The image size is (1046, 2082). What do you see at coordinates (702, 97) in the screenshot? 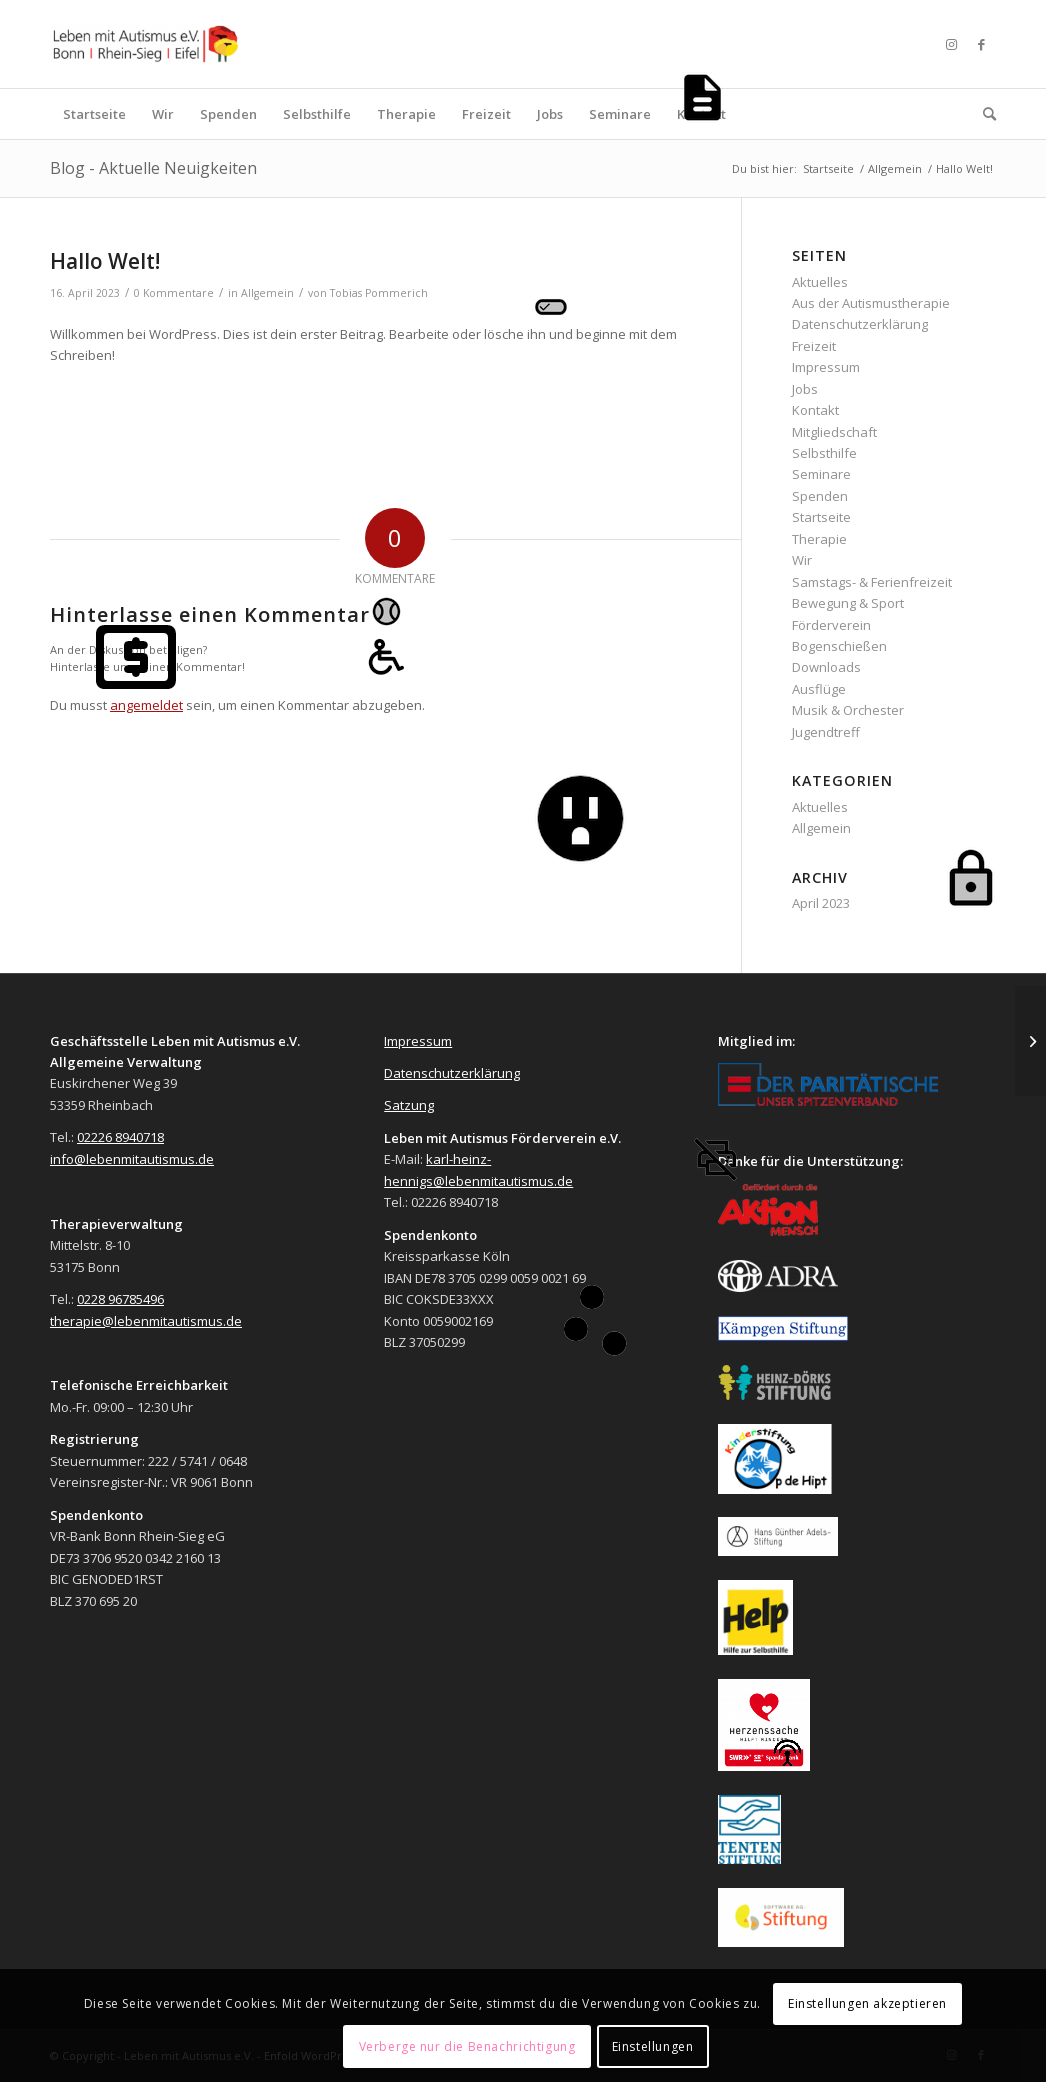
I see `view document details` at bounding box center [702, 97].